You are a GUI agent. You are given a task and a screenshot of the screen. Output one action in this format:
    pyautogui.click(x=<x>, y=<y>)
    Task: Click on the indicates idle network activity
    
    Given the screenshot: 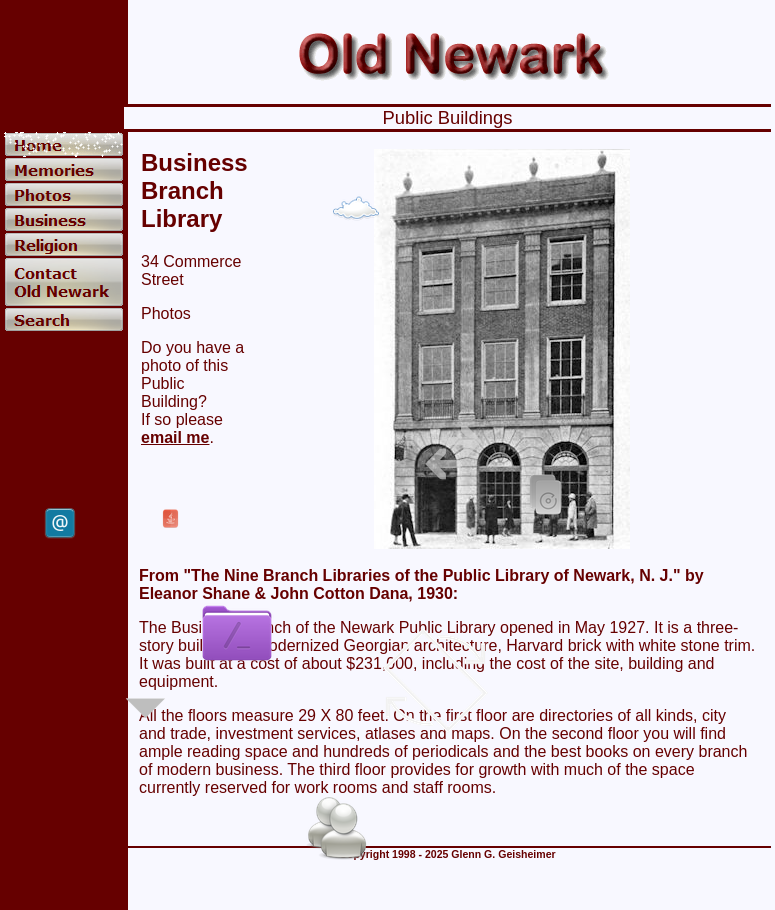 What is the action you would take?
    pyautogui.click(x=453, y=452)
    